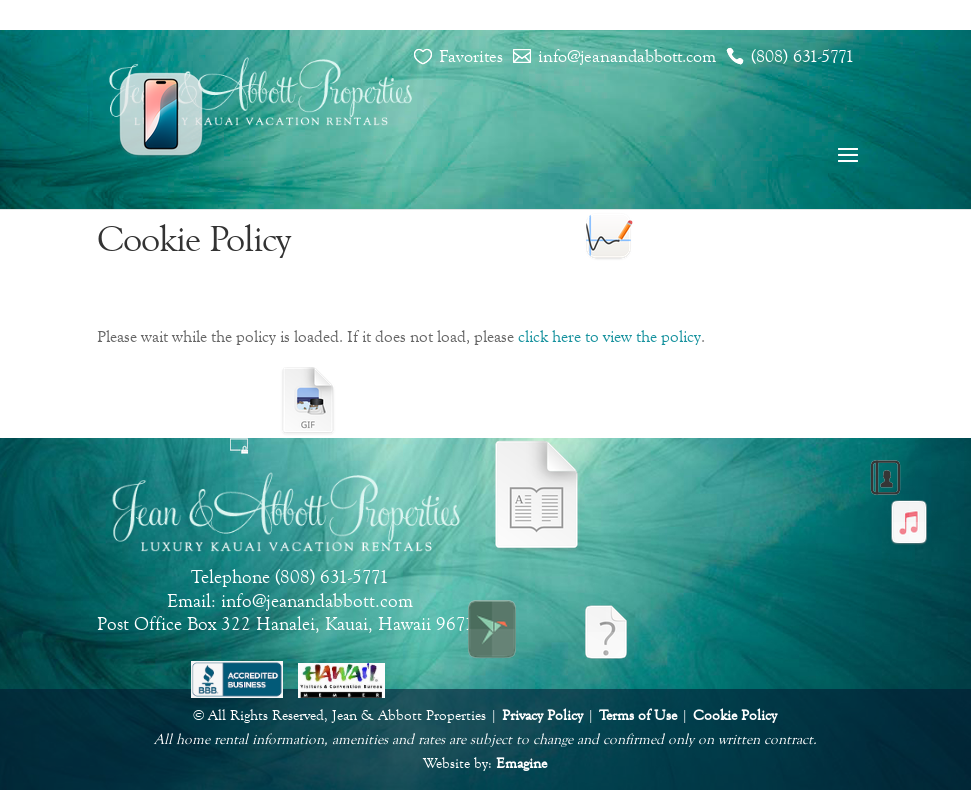 Image resolution: width=971 pixels, height=790 pixels. Describe the element at coordinates (308, 401) in the screenshot. I see `a GIF image file` at that location.